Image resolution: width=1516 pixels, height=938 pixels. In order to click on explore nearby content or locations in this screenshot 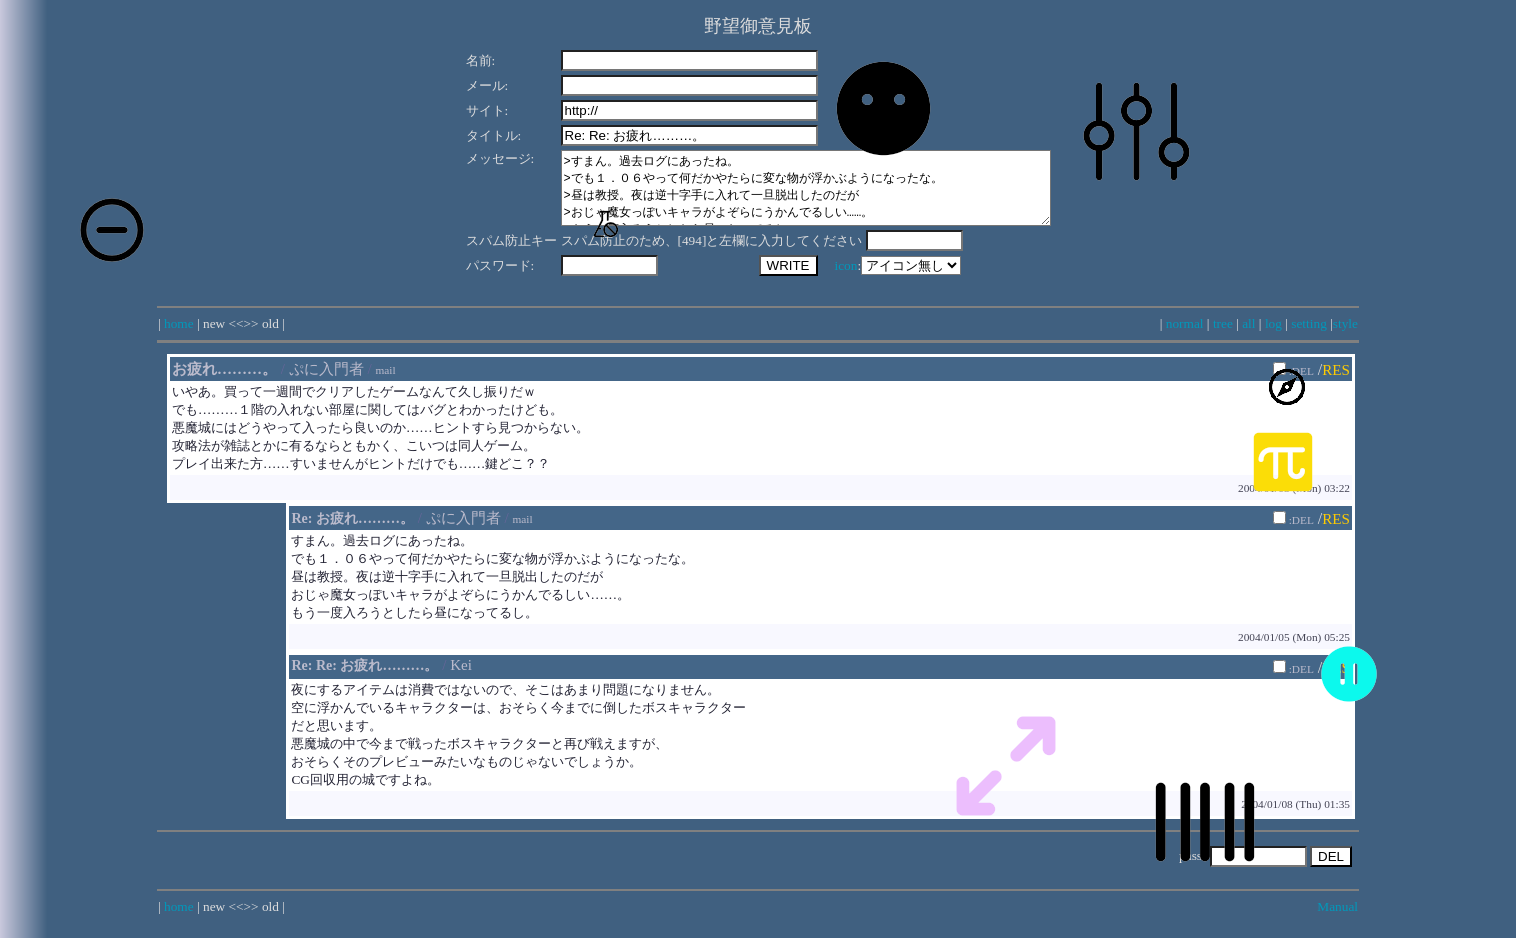, I will do `click(1287, 387)`.